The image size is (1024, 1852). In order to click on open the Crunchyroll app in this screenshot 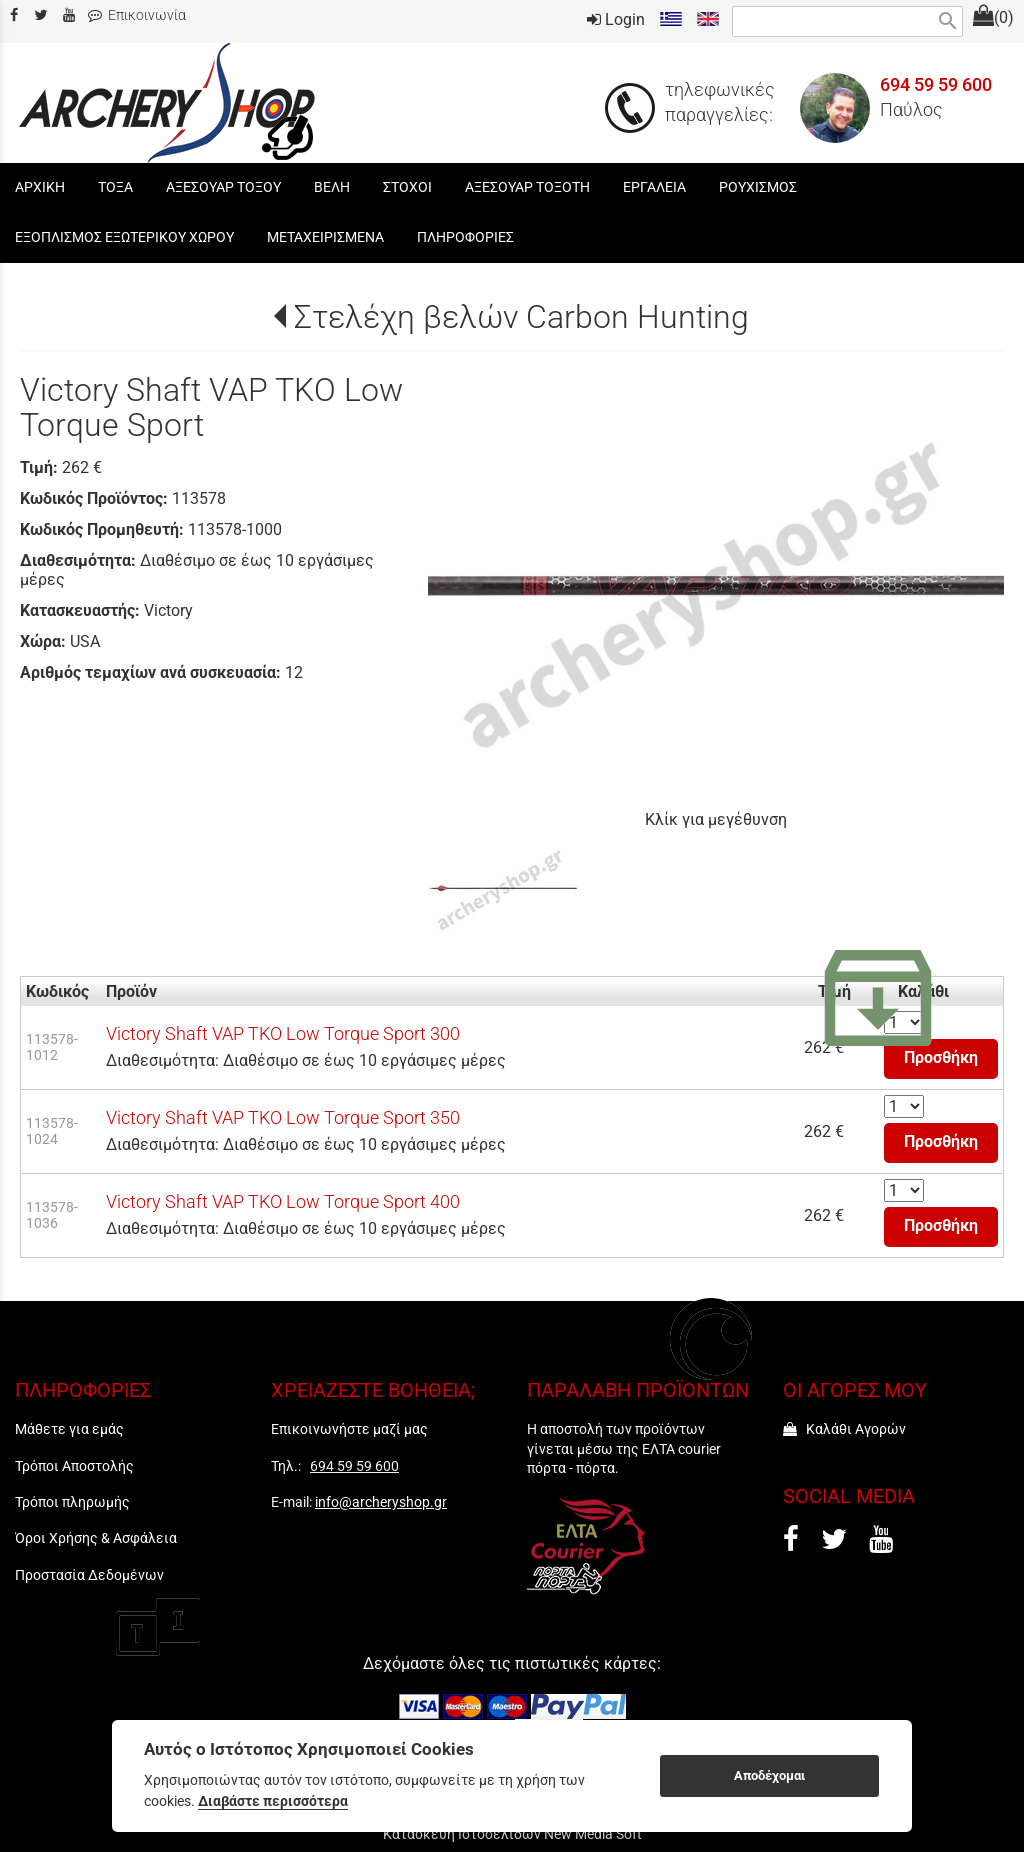, I will do `click(711, 1339)`.